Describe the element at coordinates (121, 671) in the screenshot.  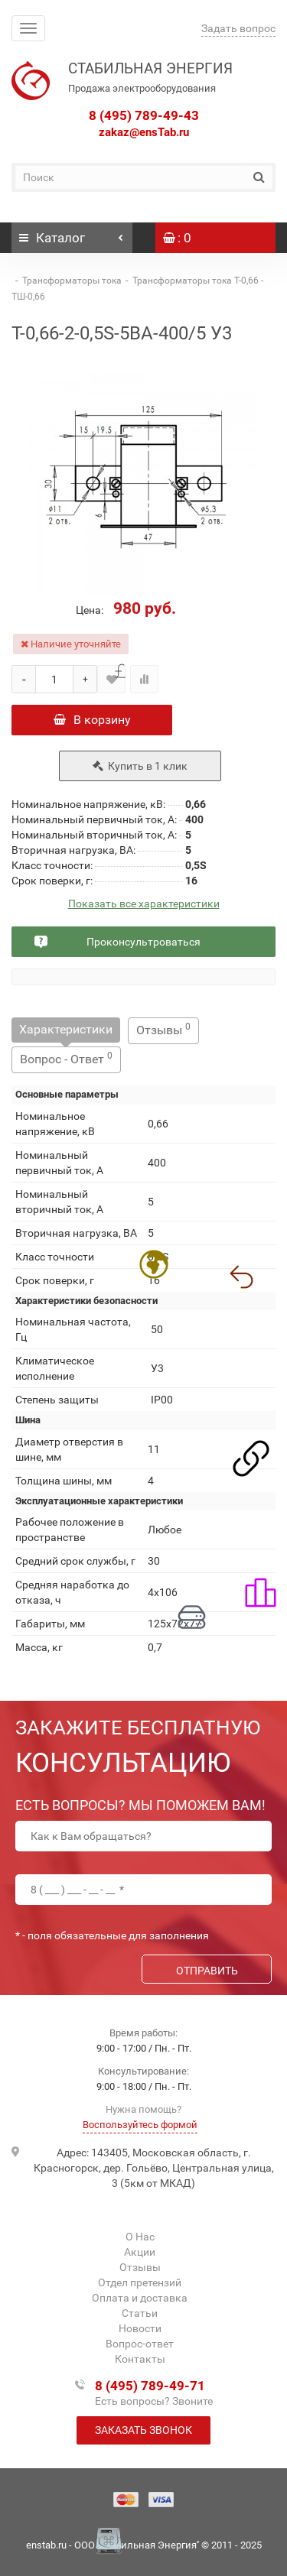
I see `view prices in british pounds` at that location.